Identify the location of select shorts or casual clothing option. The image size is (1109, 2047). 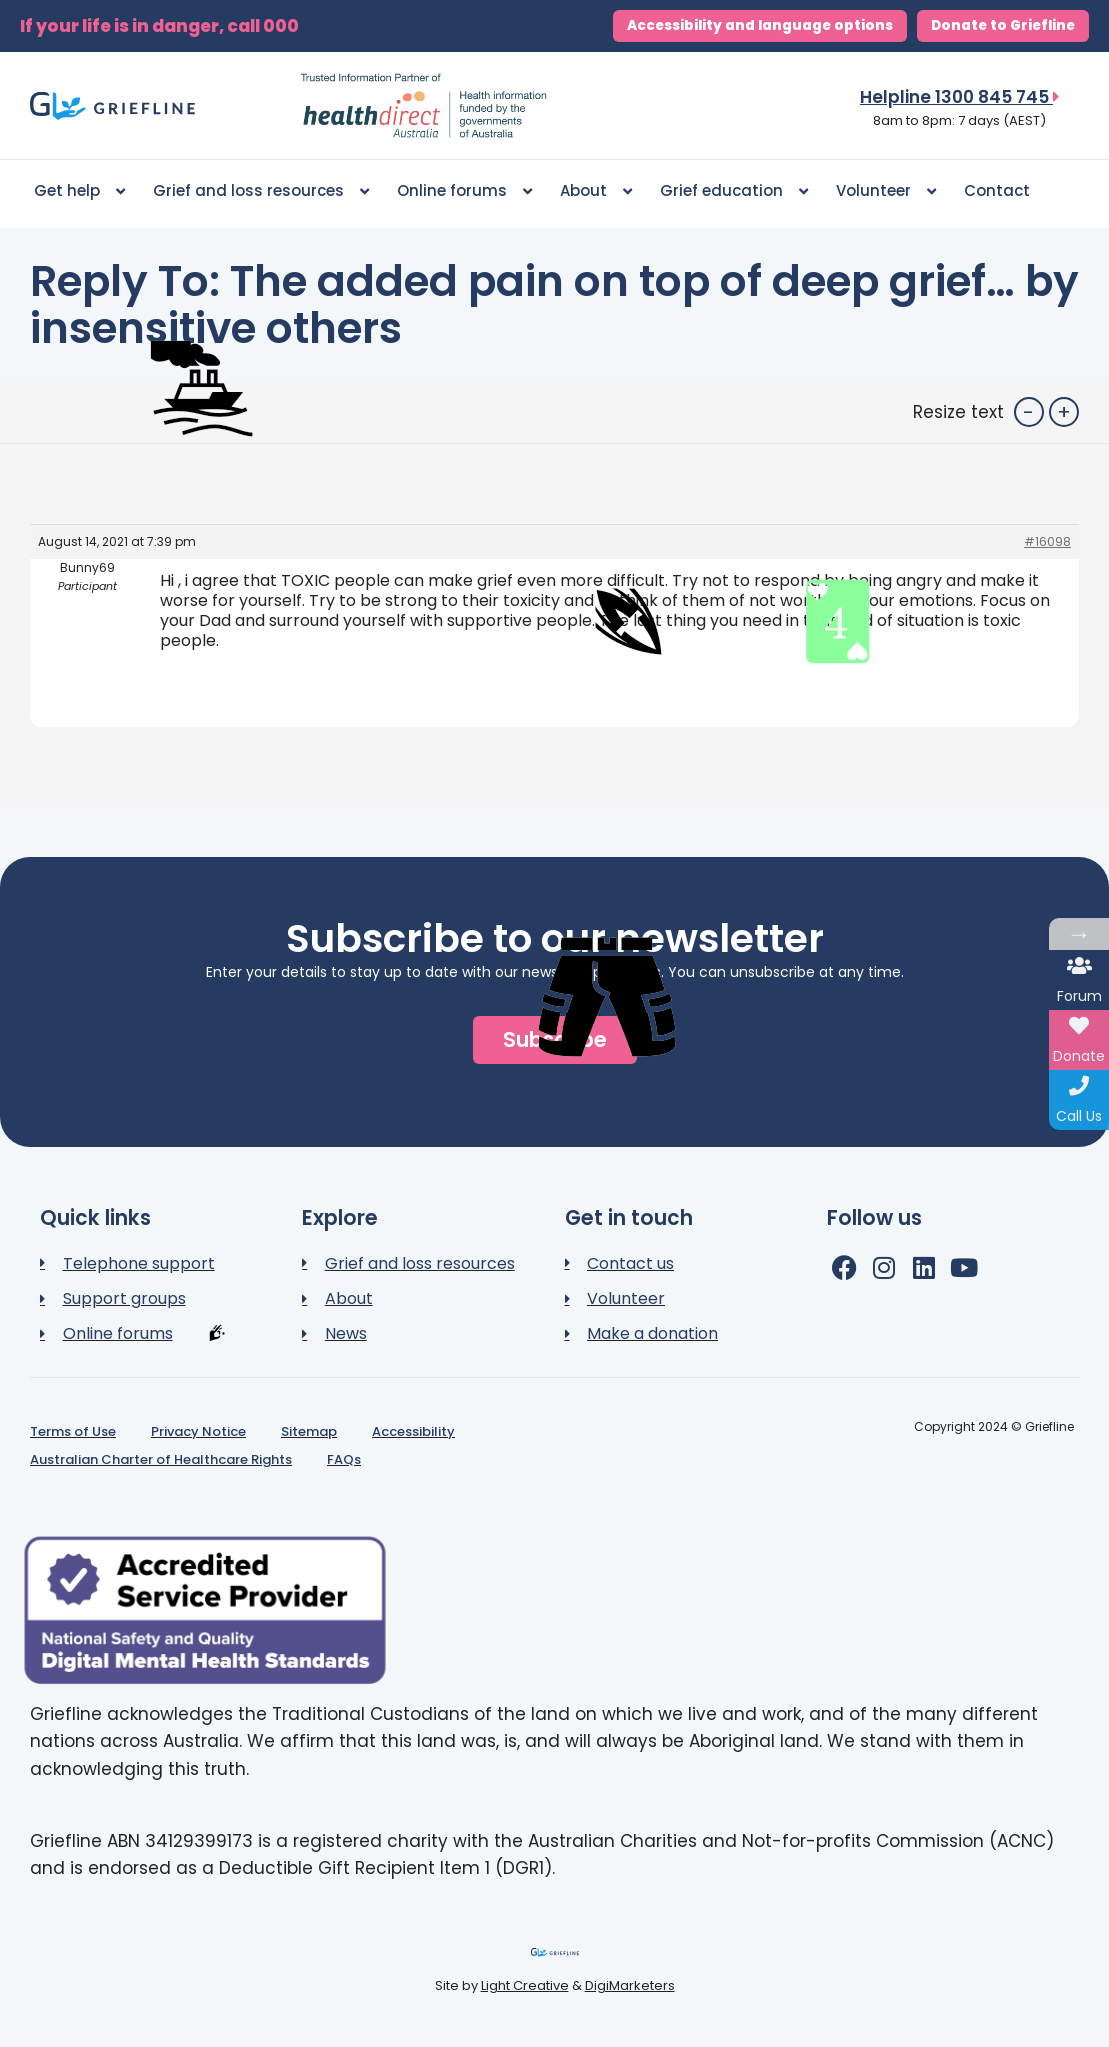
(607, 997).